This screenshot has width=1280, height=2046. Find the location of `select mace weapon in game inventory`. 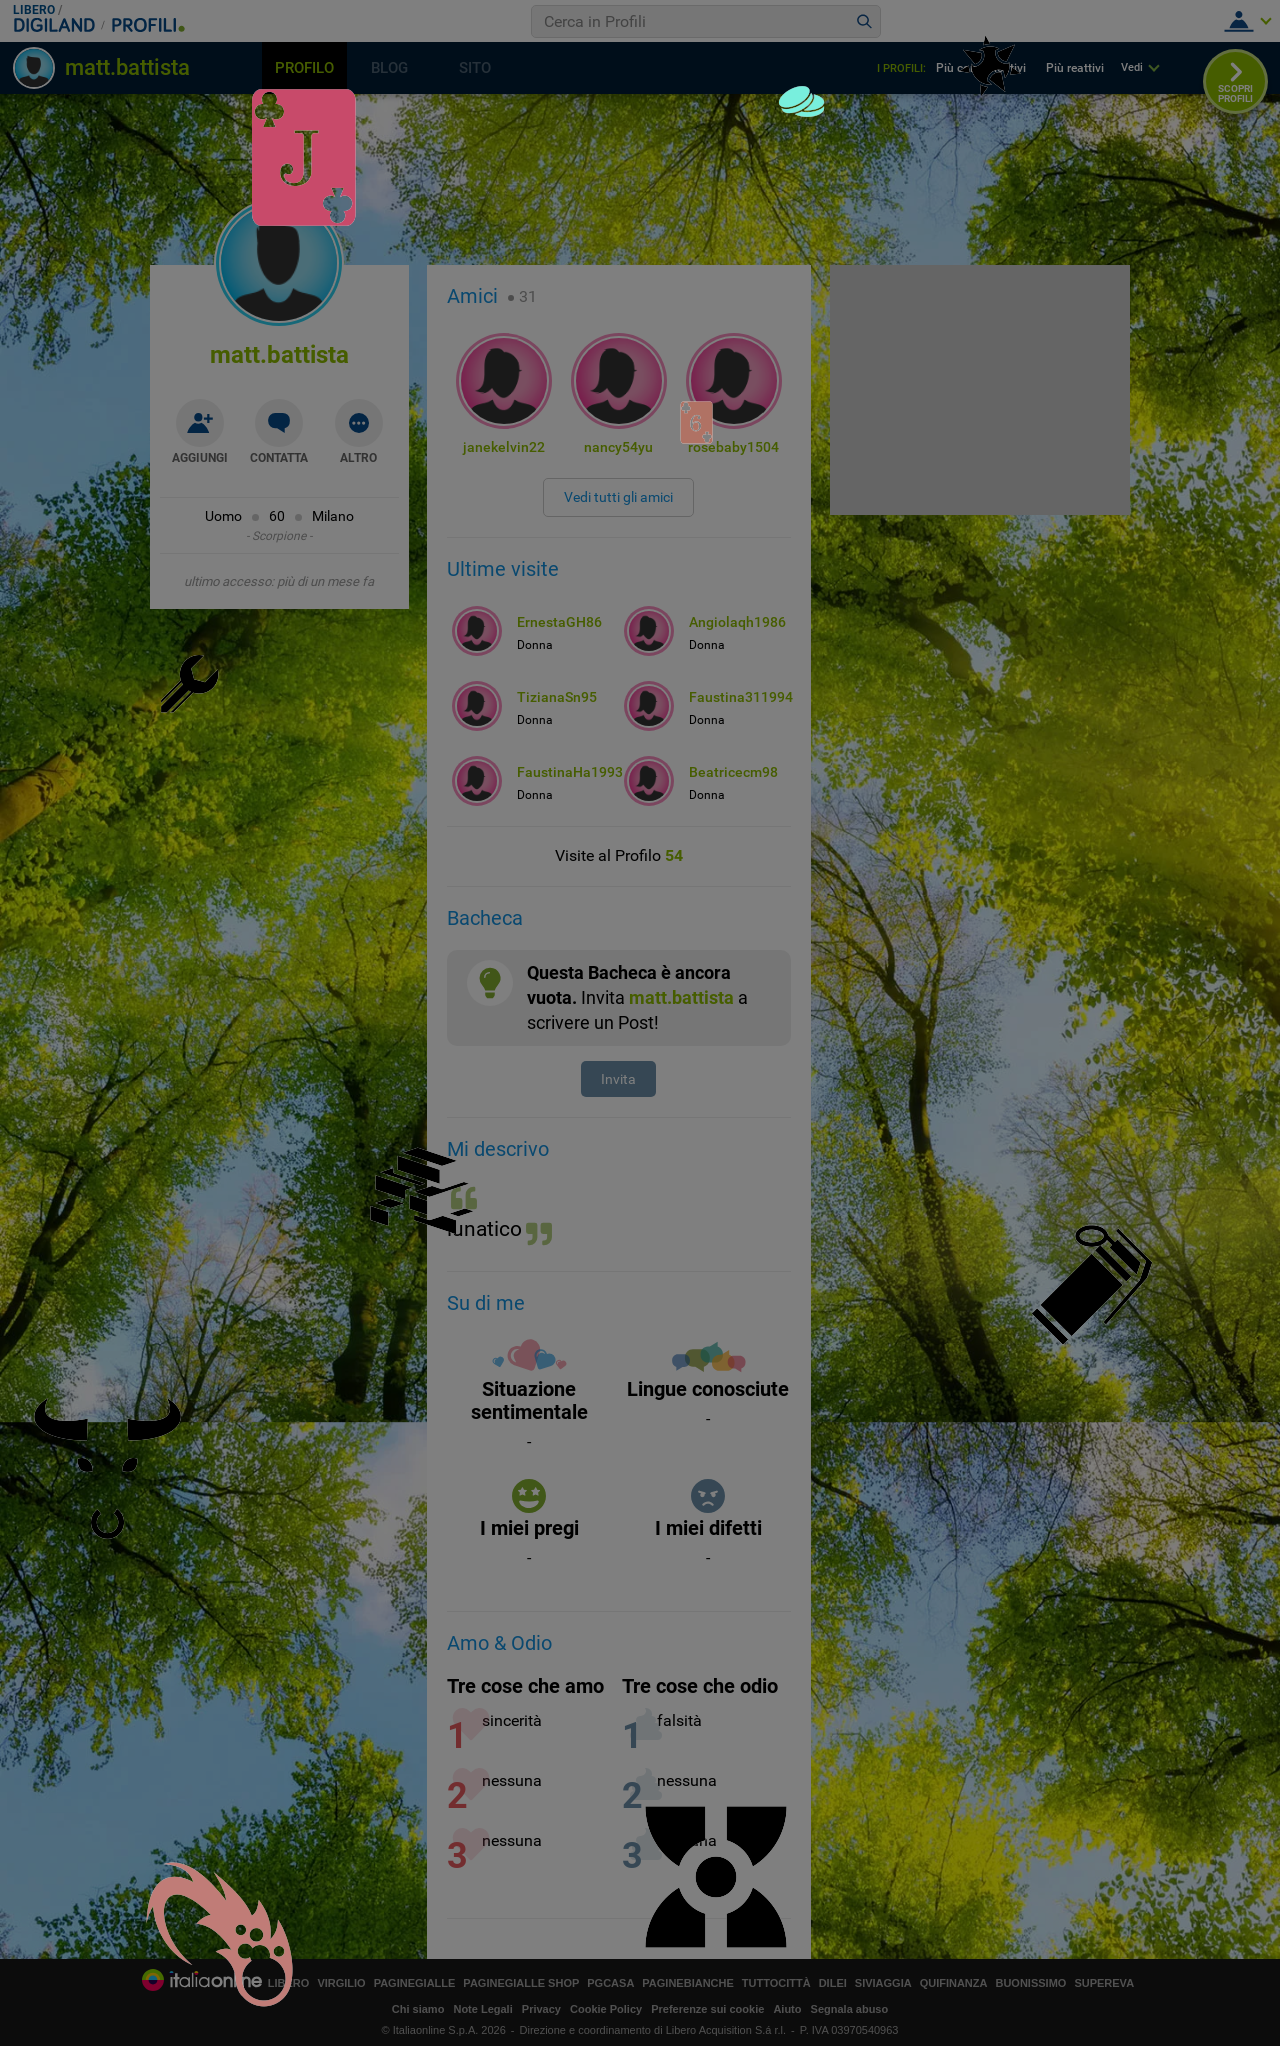

select mace weapon in game inventory is located at coordinates (990, 66).